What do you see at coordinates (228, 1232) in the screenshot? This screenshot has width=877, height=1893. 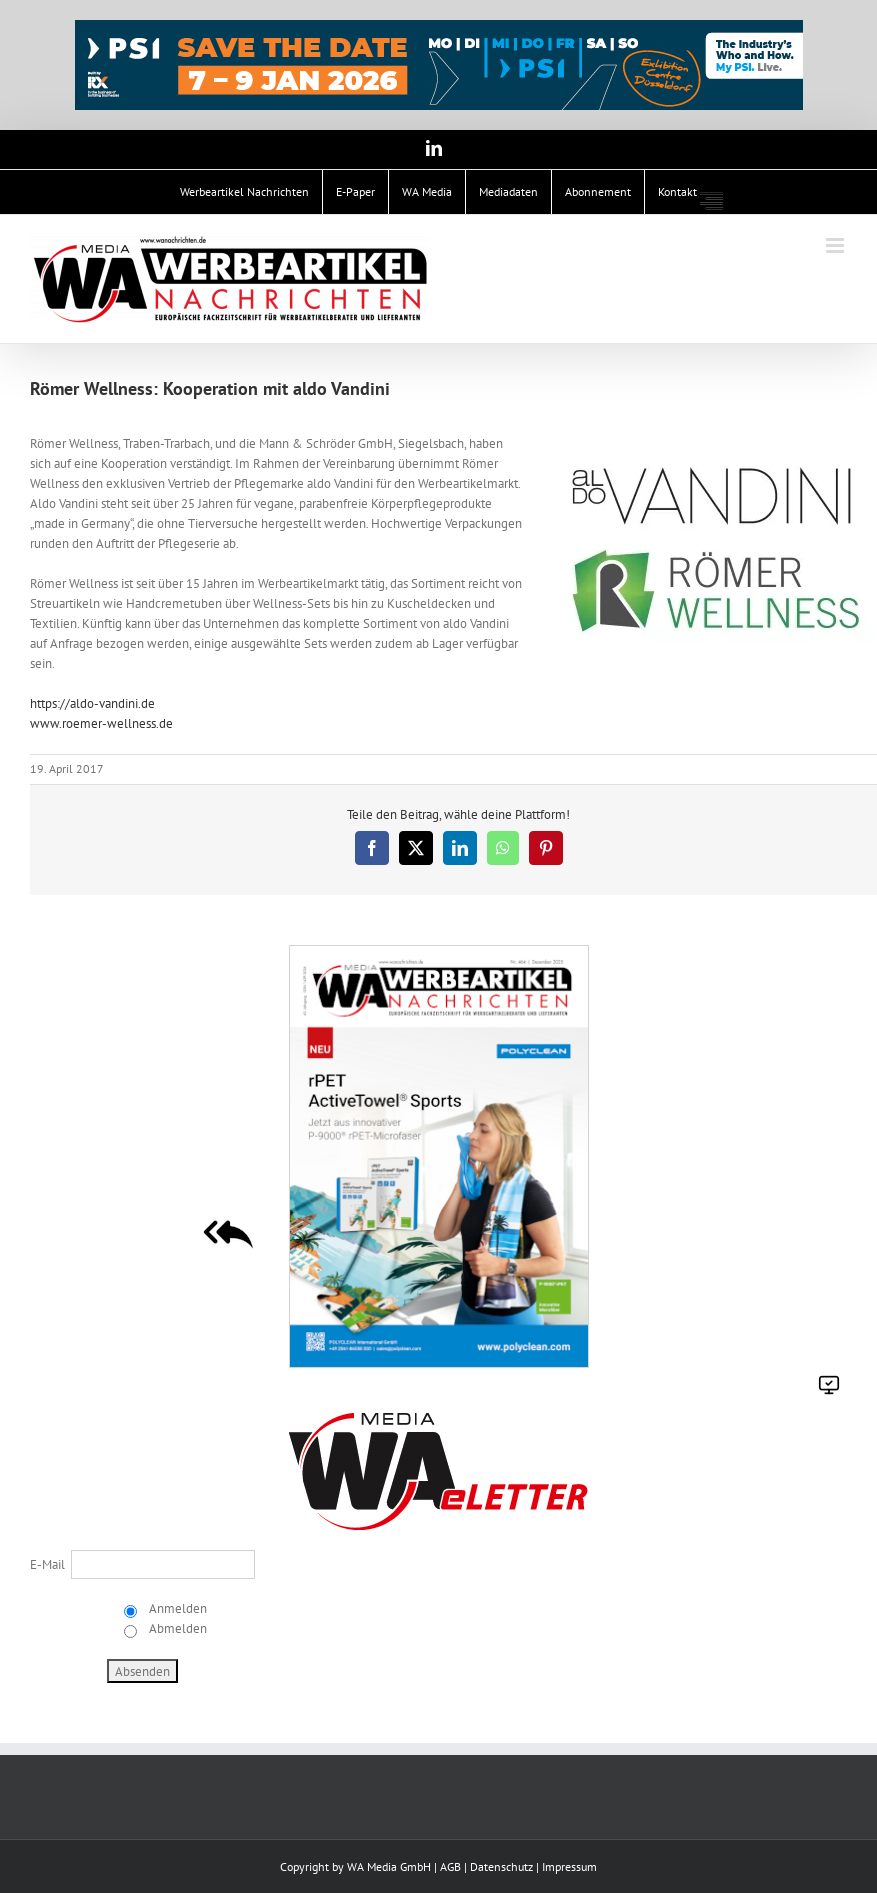 I see `reply to all recipients in an email thread` at bounding box center [228, 1232].